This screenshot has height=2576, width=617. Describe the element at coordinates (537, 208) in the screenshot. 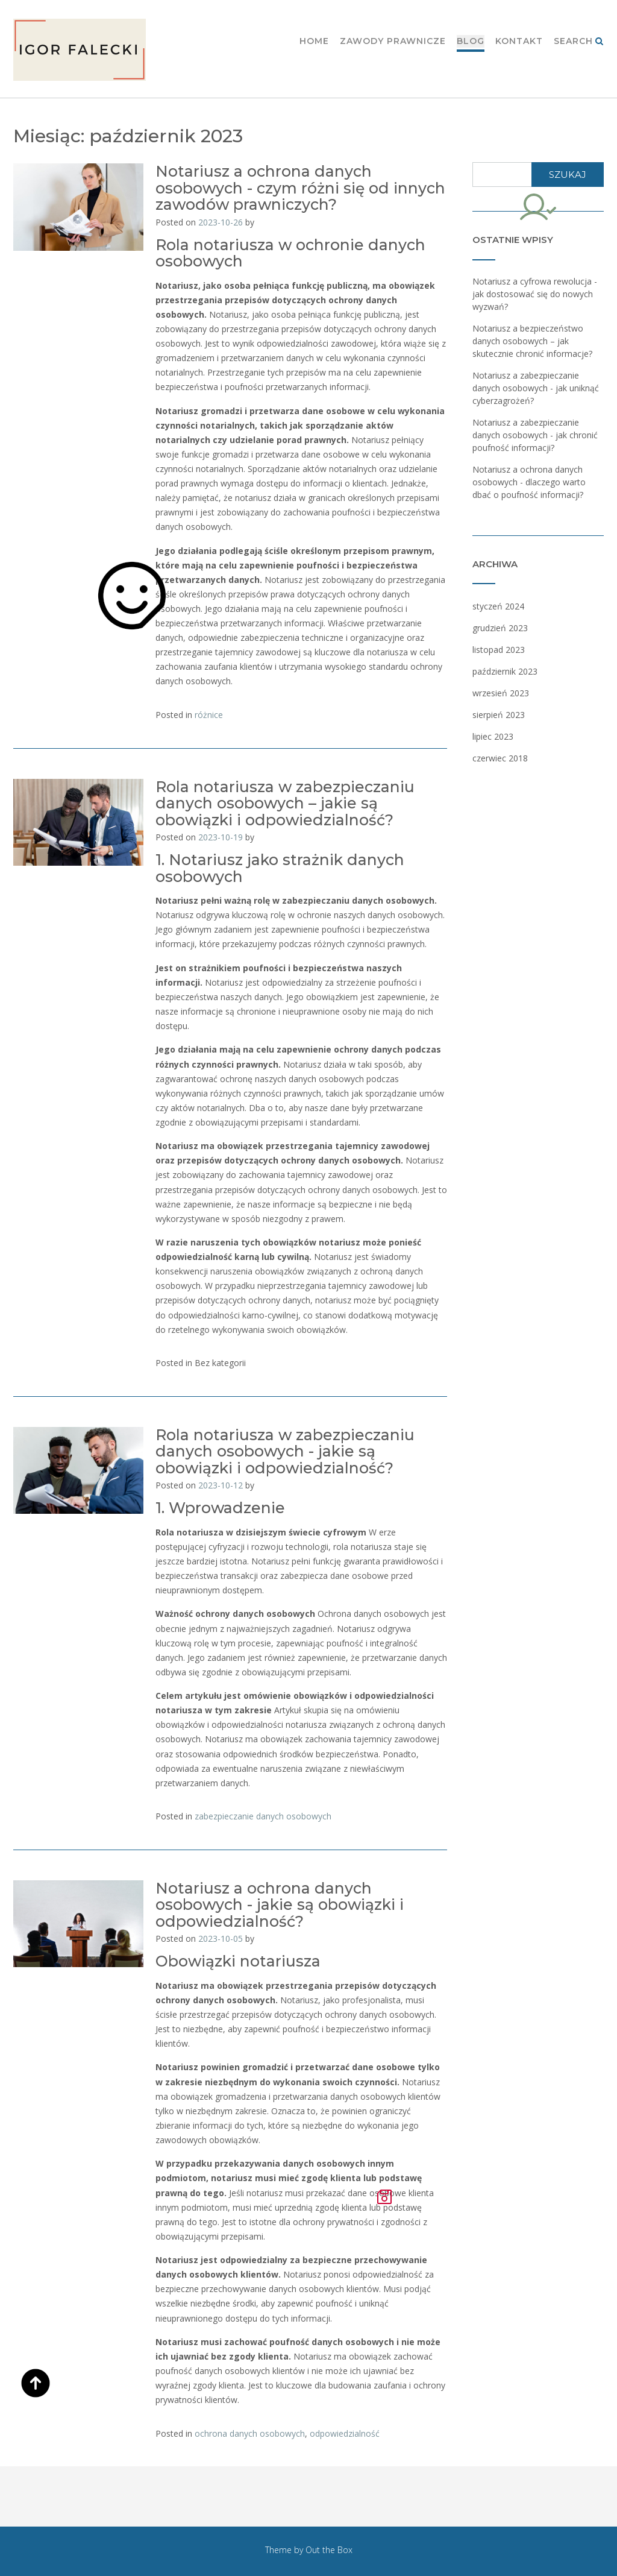

I see `verify or confirm user identity` at that location.